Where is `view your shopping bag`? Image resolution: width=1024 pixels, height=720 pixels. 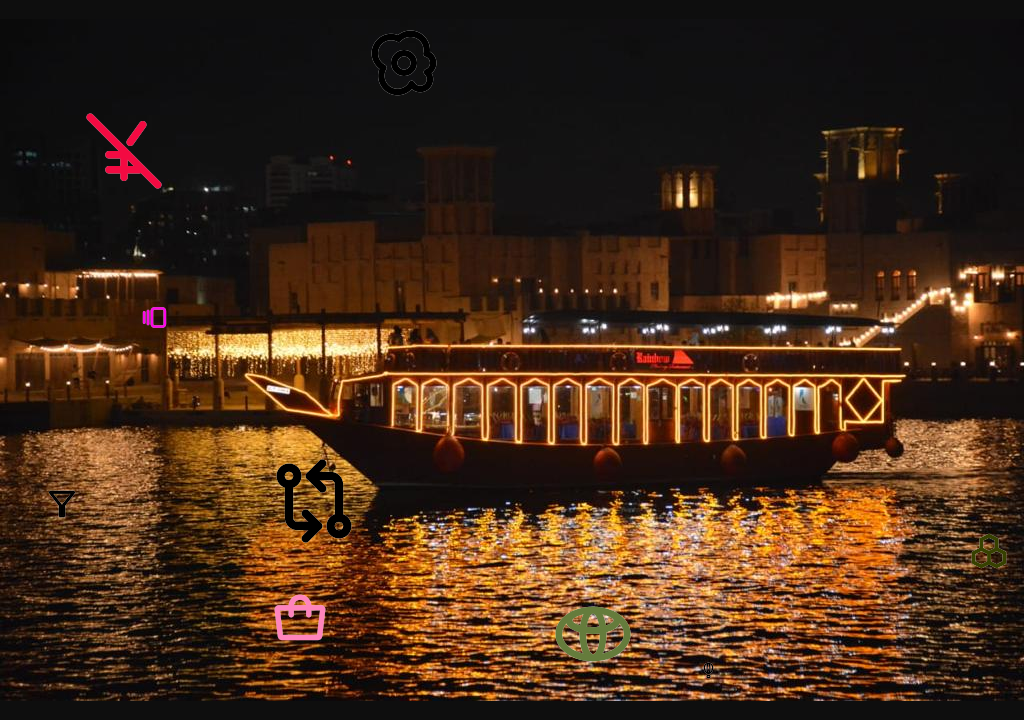 view your shopping bag is located at coordinates (300, 620).